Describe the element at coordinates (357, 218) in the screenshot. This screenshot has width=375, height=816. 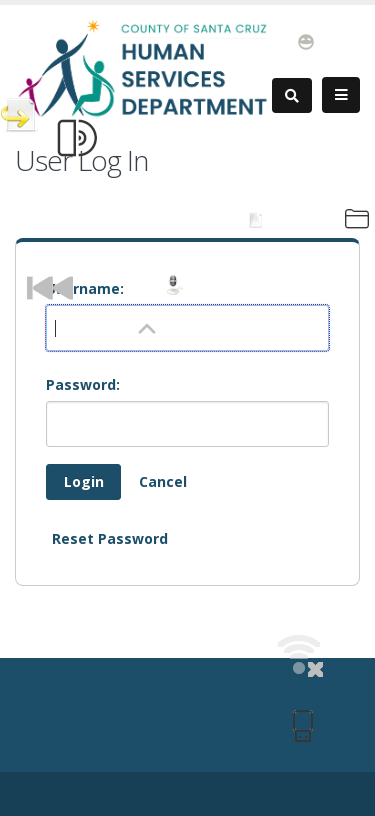
I see `access file and folder preferences` at that location.